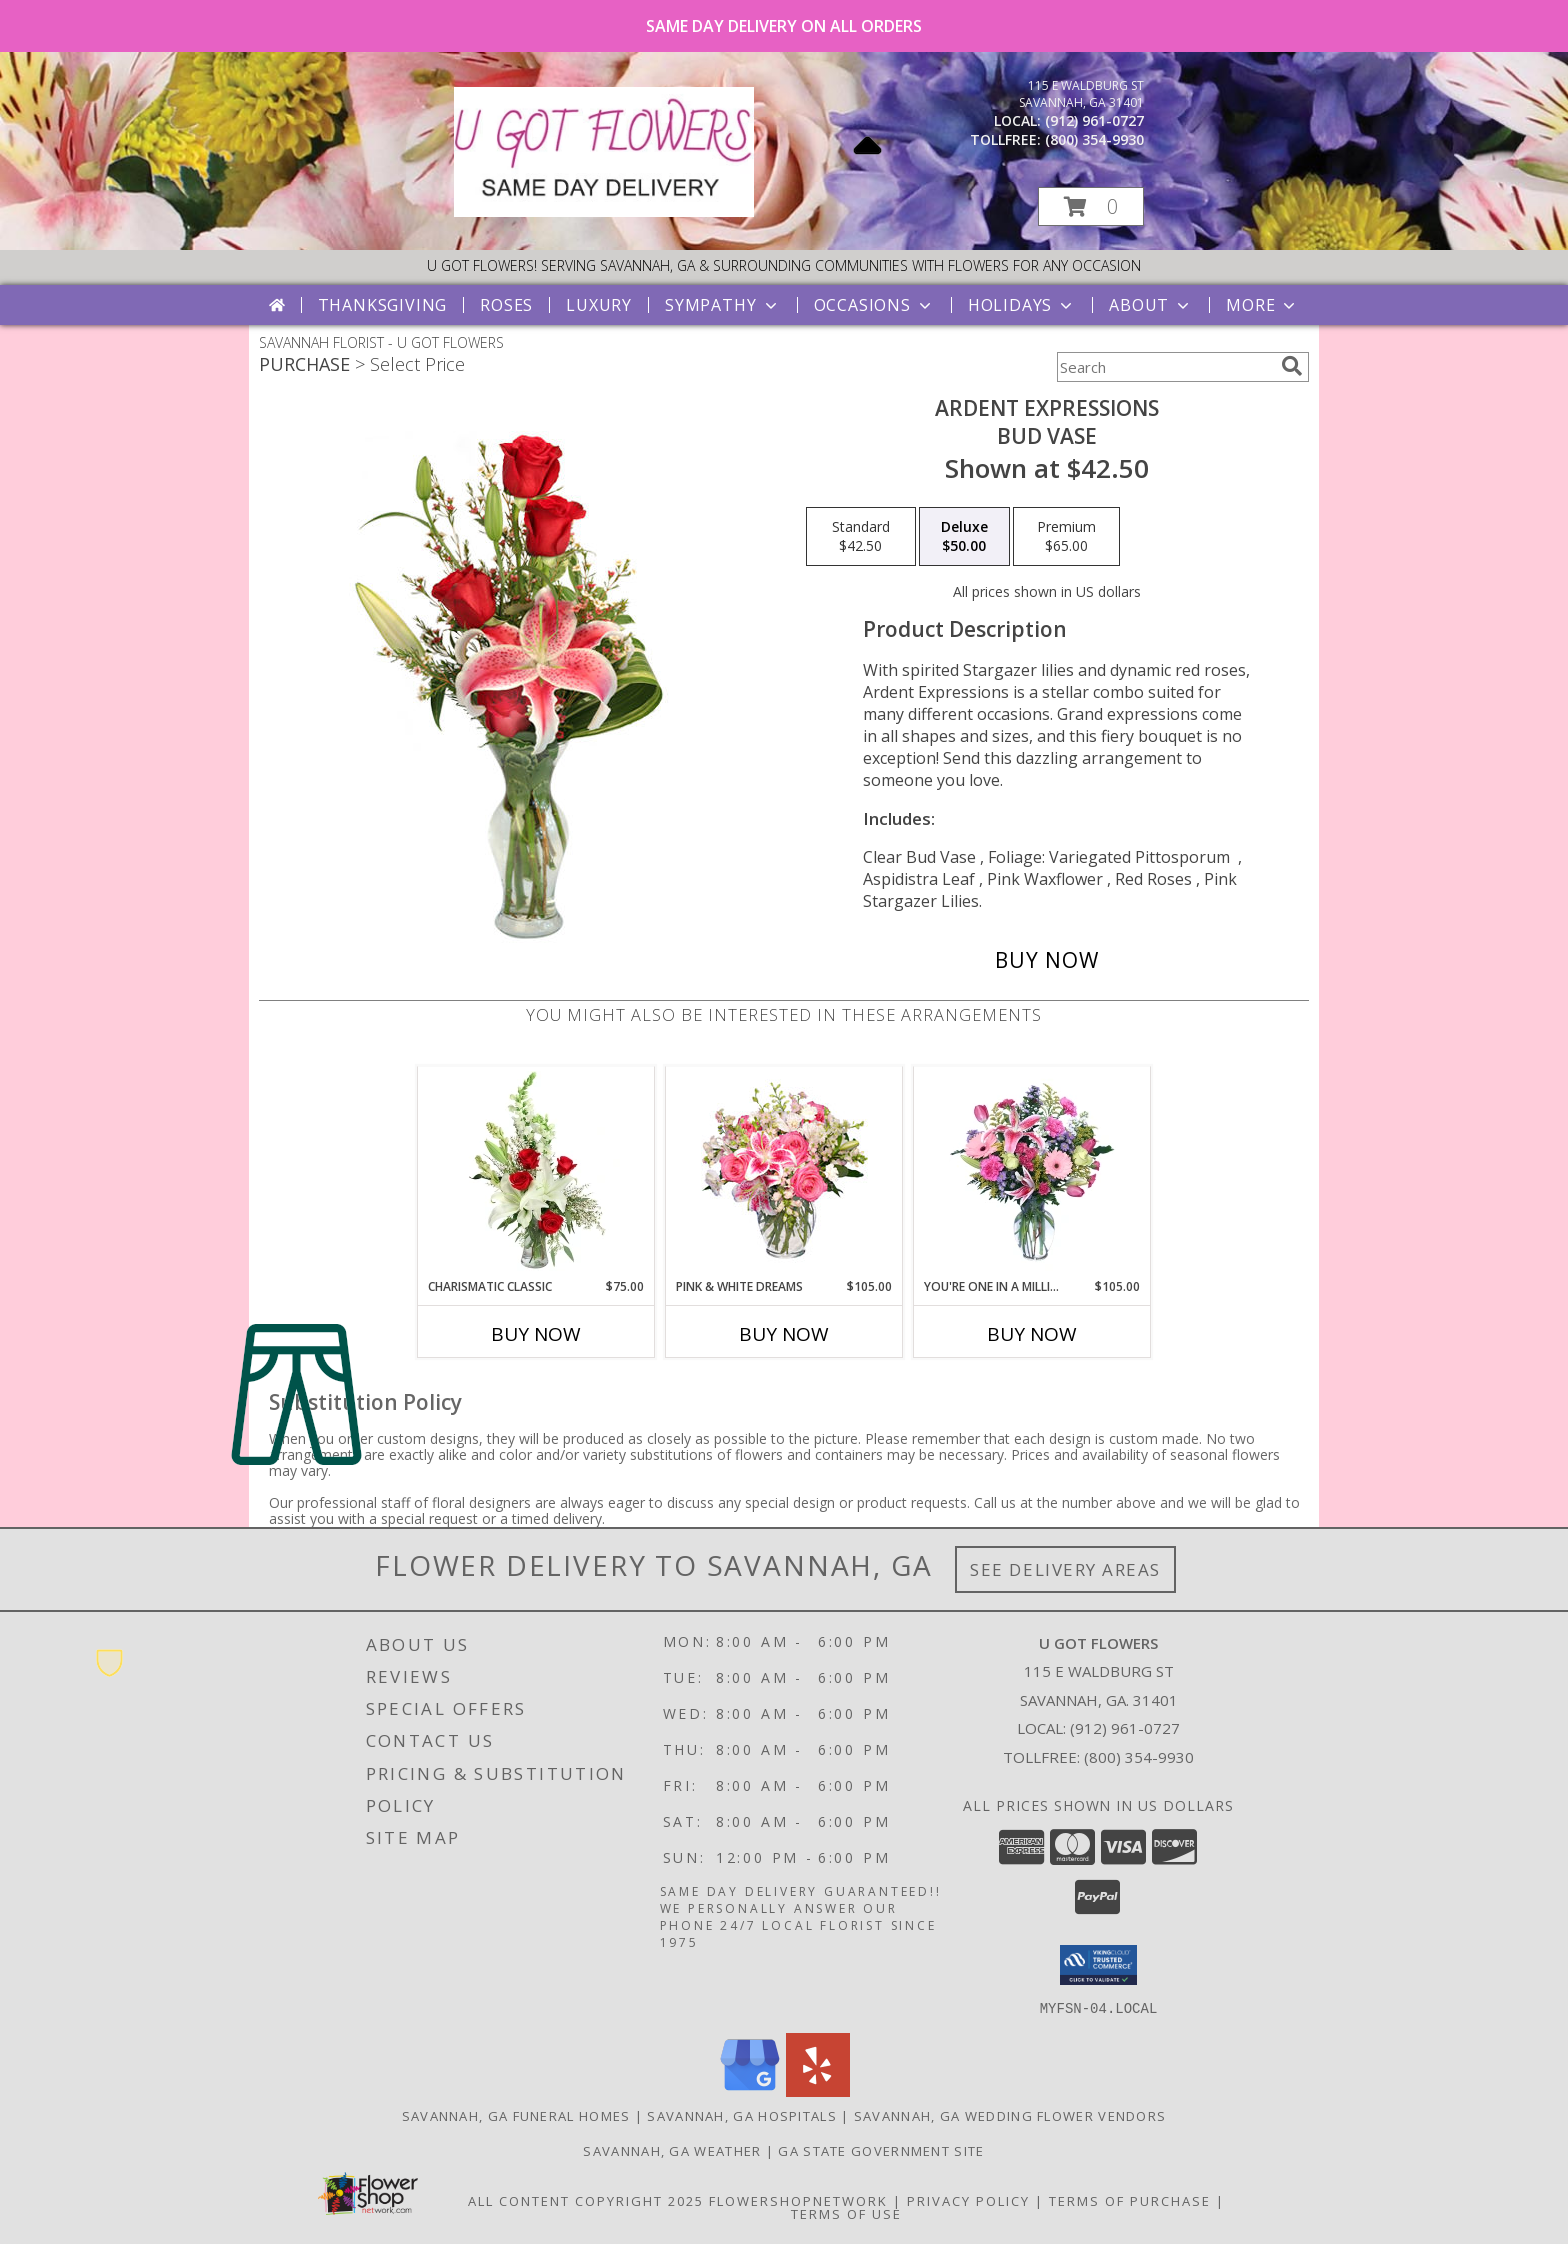 Image resolution: width=1568 pixels, height=2244 pixels. What do you see at coordinates (109, 1661) in the screenshot?
I see `access security or privacy settings` at bounding box center [109, 1661].